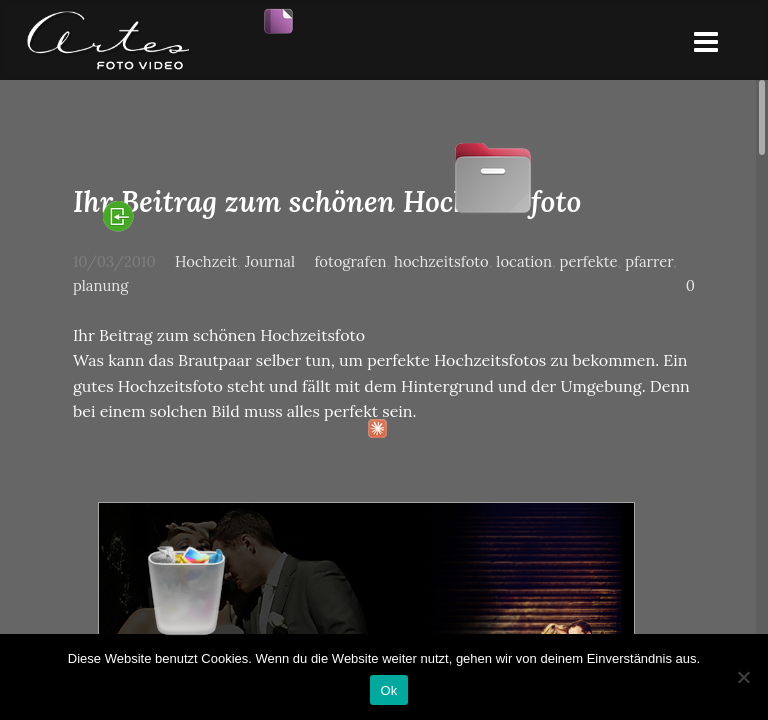  What do you see at coordinates (493, 178) in the screenshot?
I see `open file manager application` at bounding box center [493, 178].